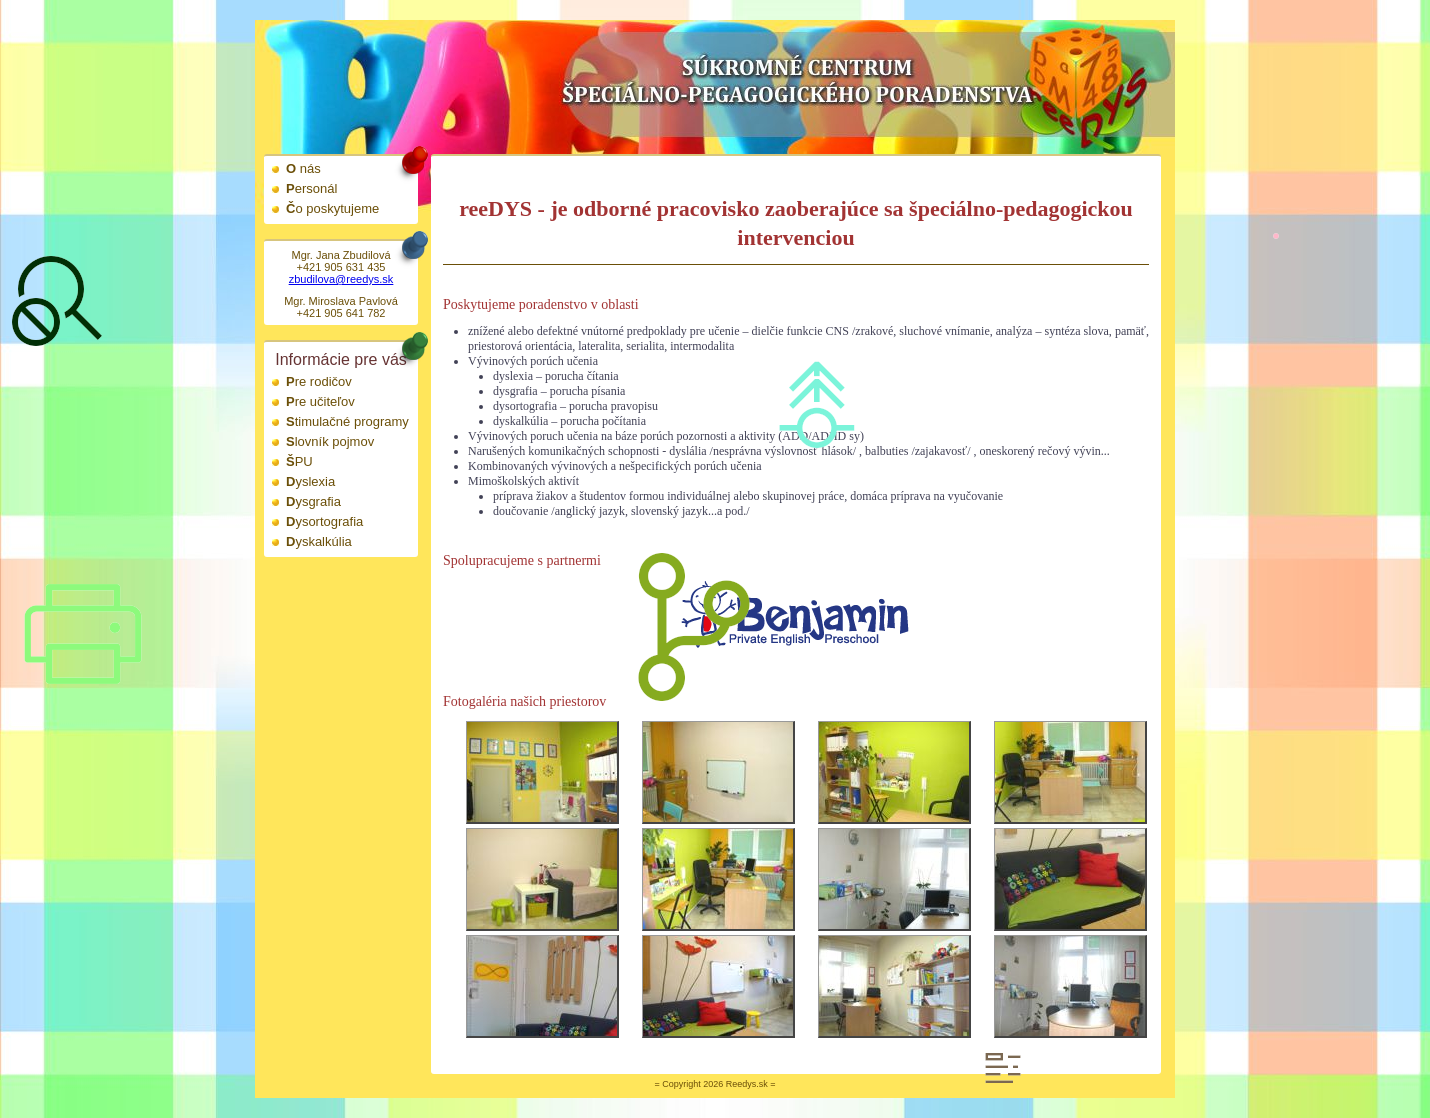  Describe the element at coordinates (1003, 1068) in the screenshot. I see `indicates a keyword or reserved word in code` at that location.